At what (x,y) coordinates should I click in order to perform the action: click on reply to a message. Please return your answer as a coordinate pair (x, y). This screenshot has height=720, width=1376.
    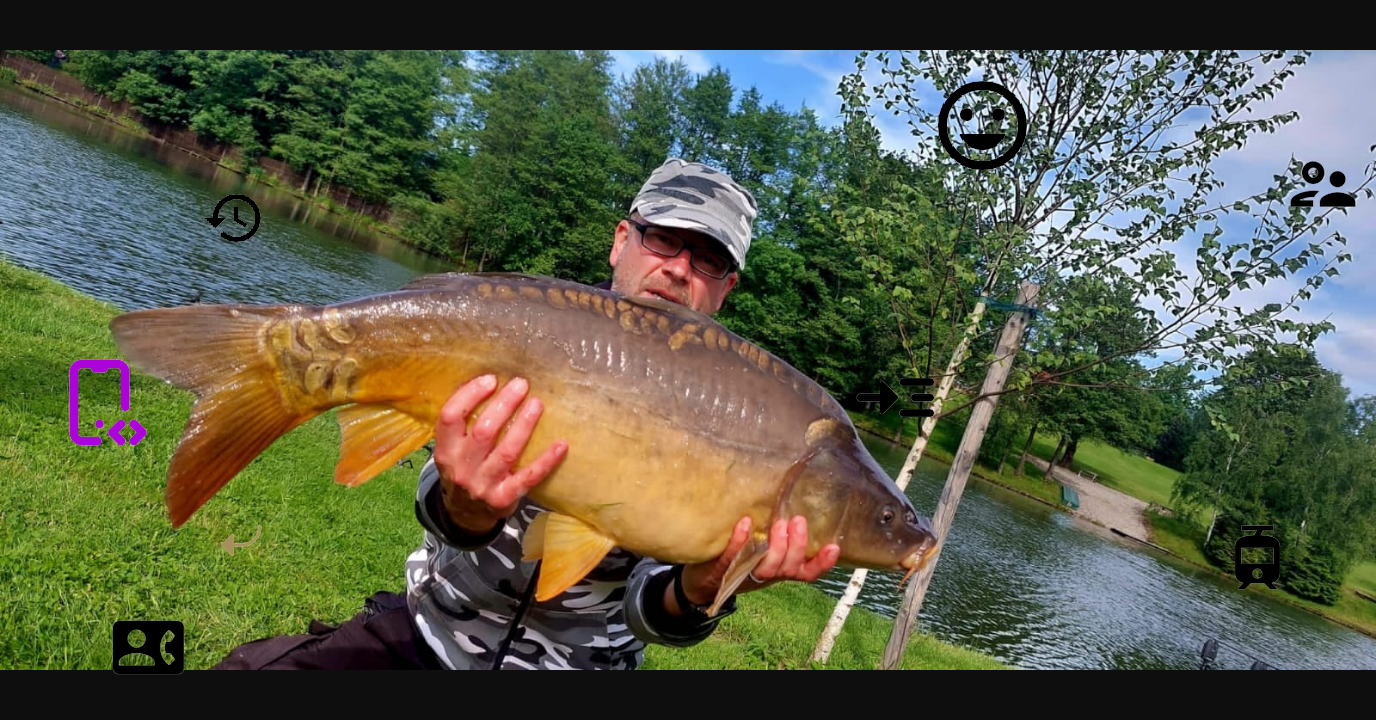
    Looking at the image, I should click on (241, 540).